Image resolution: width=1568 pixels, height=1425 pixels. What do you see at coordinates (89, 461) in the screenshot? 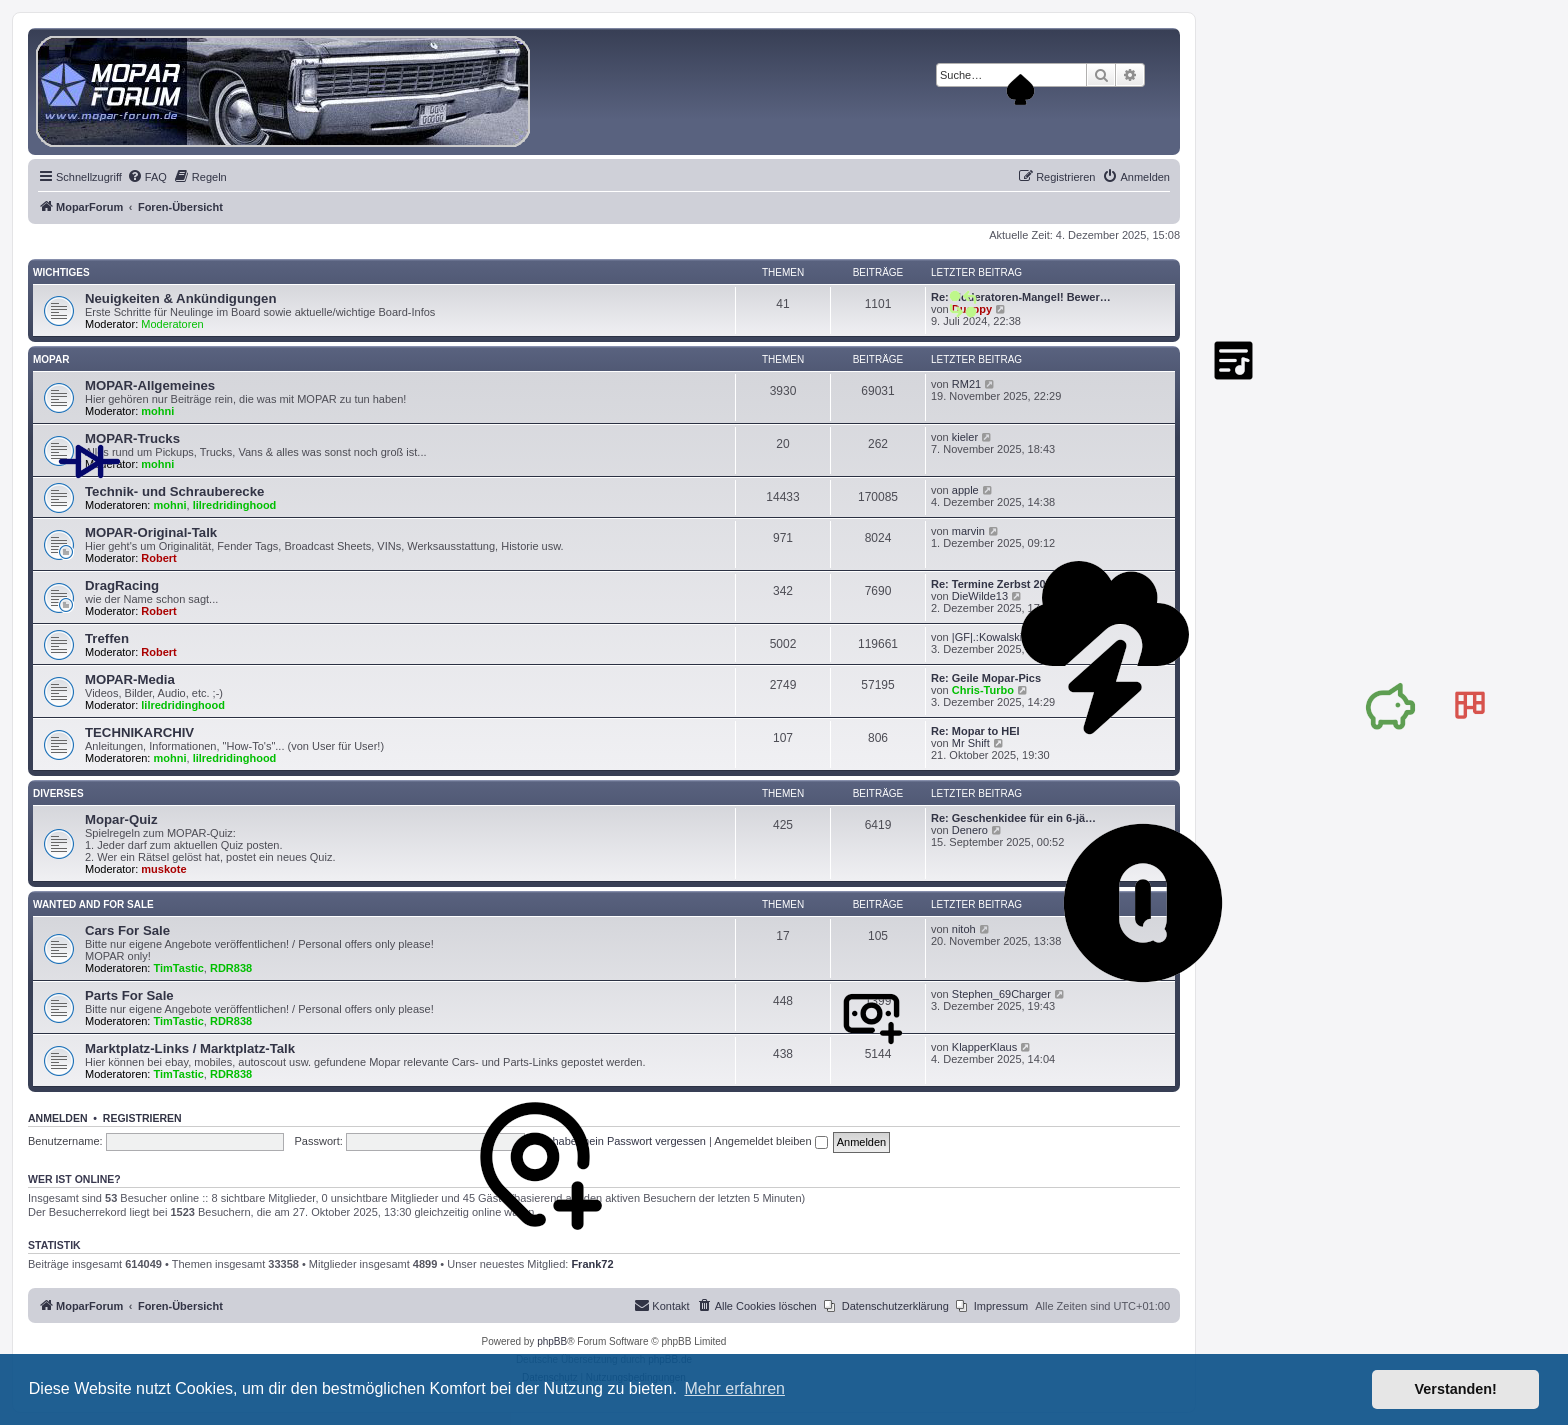
I see `represents a diode component in a circuit diagram` at bounding box center [89, 461].